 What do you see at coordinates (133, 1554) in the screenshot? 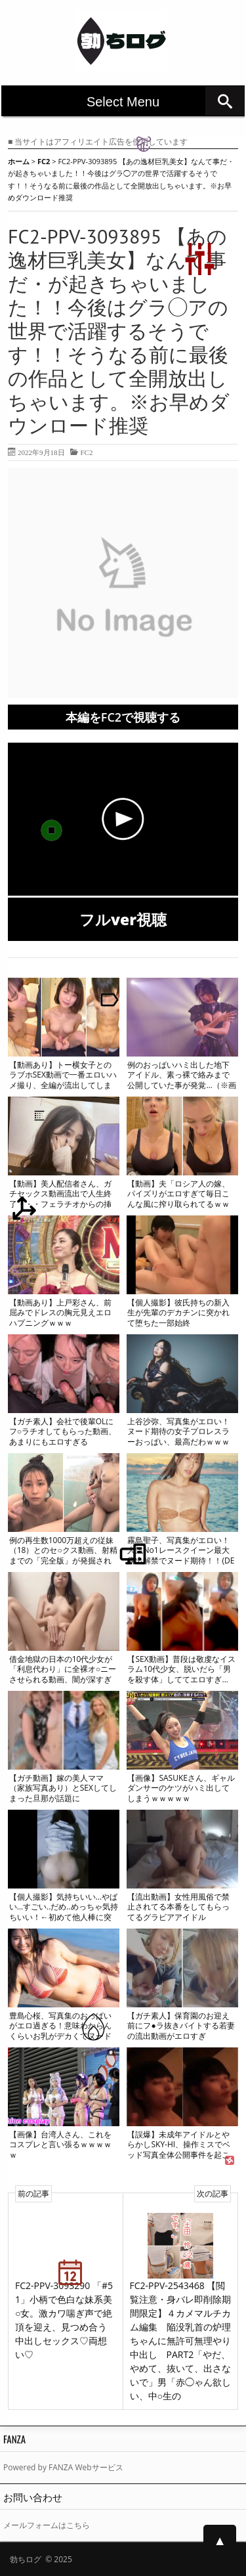
I see `access desktop computer settings` at bounding box center [133, 1554].